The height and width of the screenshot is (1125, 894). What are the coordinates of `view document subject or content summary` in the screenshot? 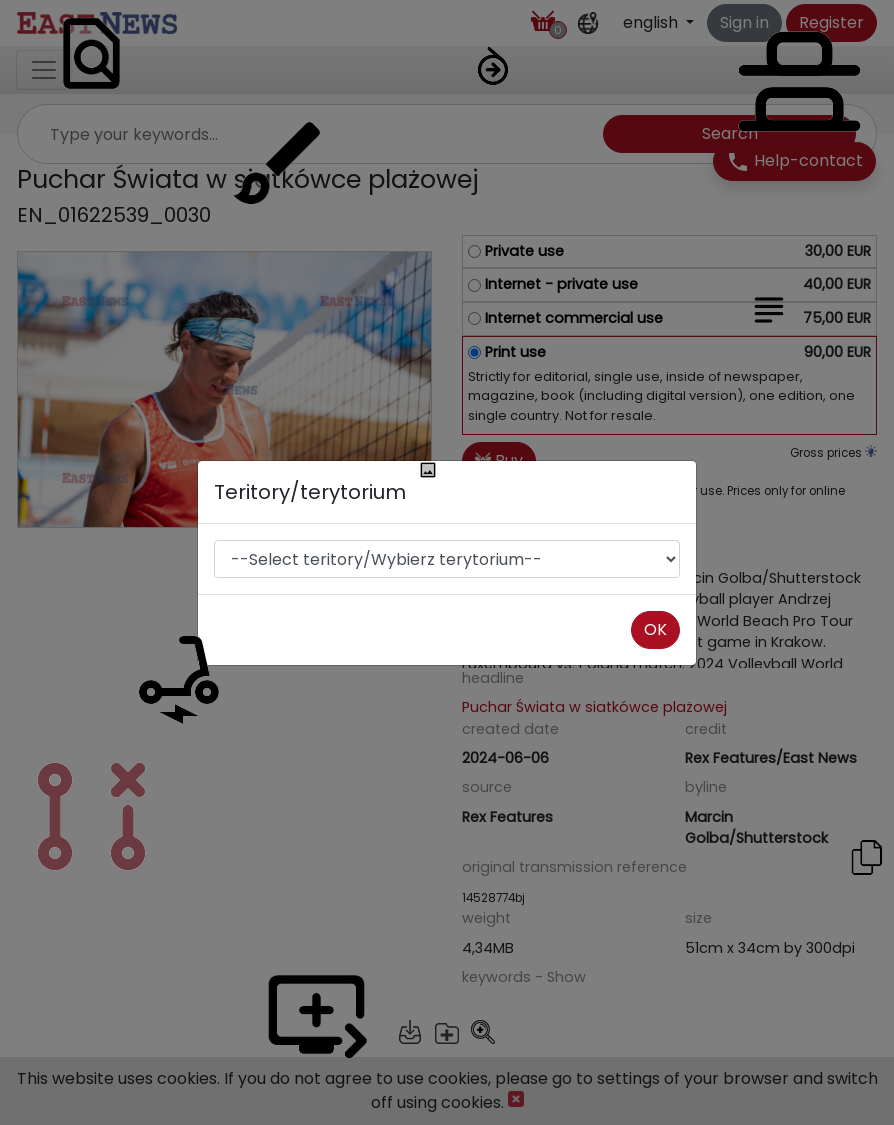 It's located at (769, 310).